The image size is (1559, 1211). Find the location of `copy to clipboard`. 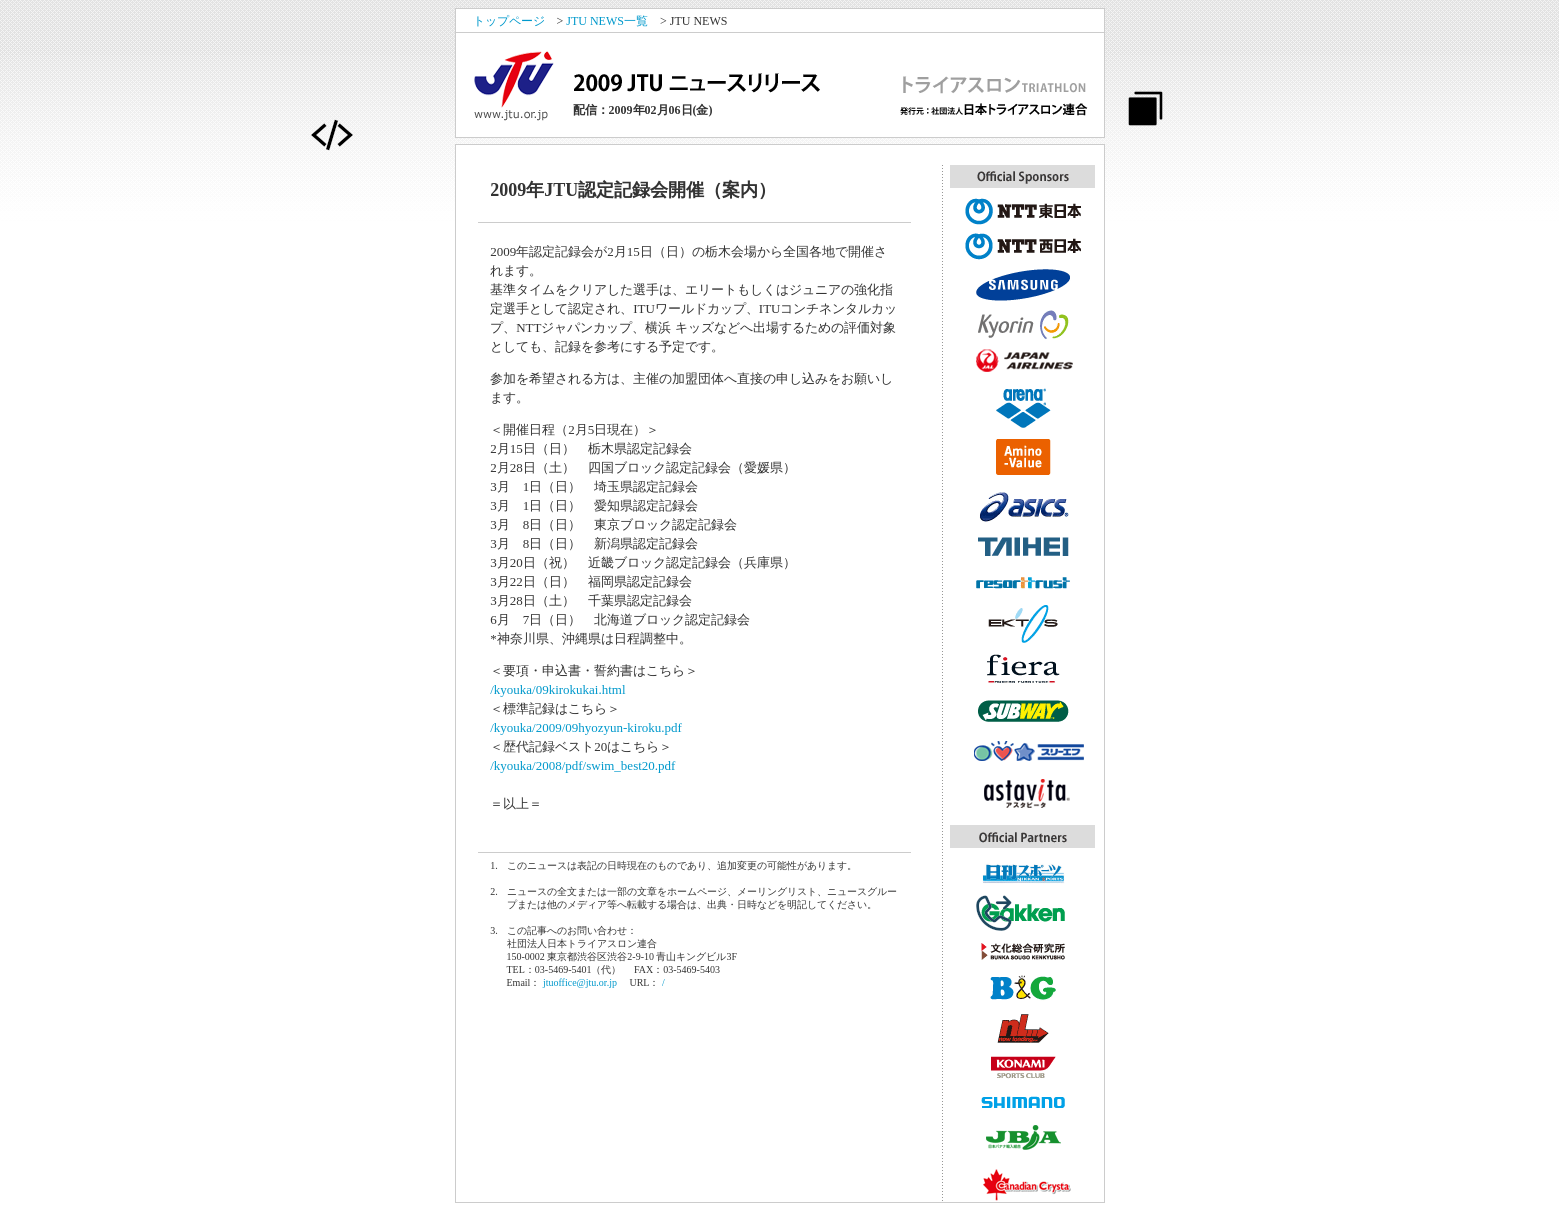

copy to clipboard is located at coordinates (1145, 108).